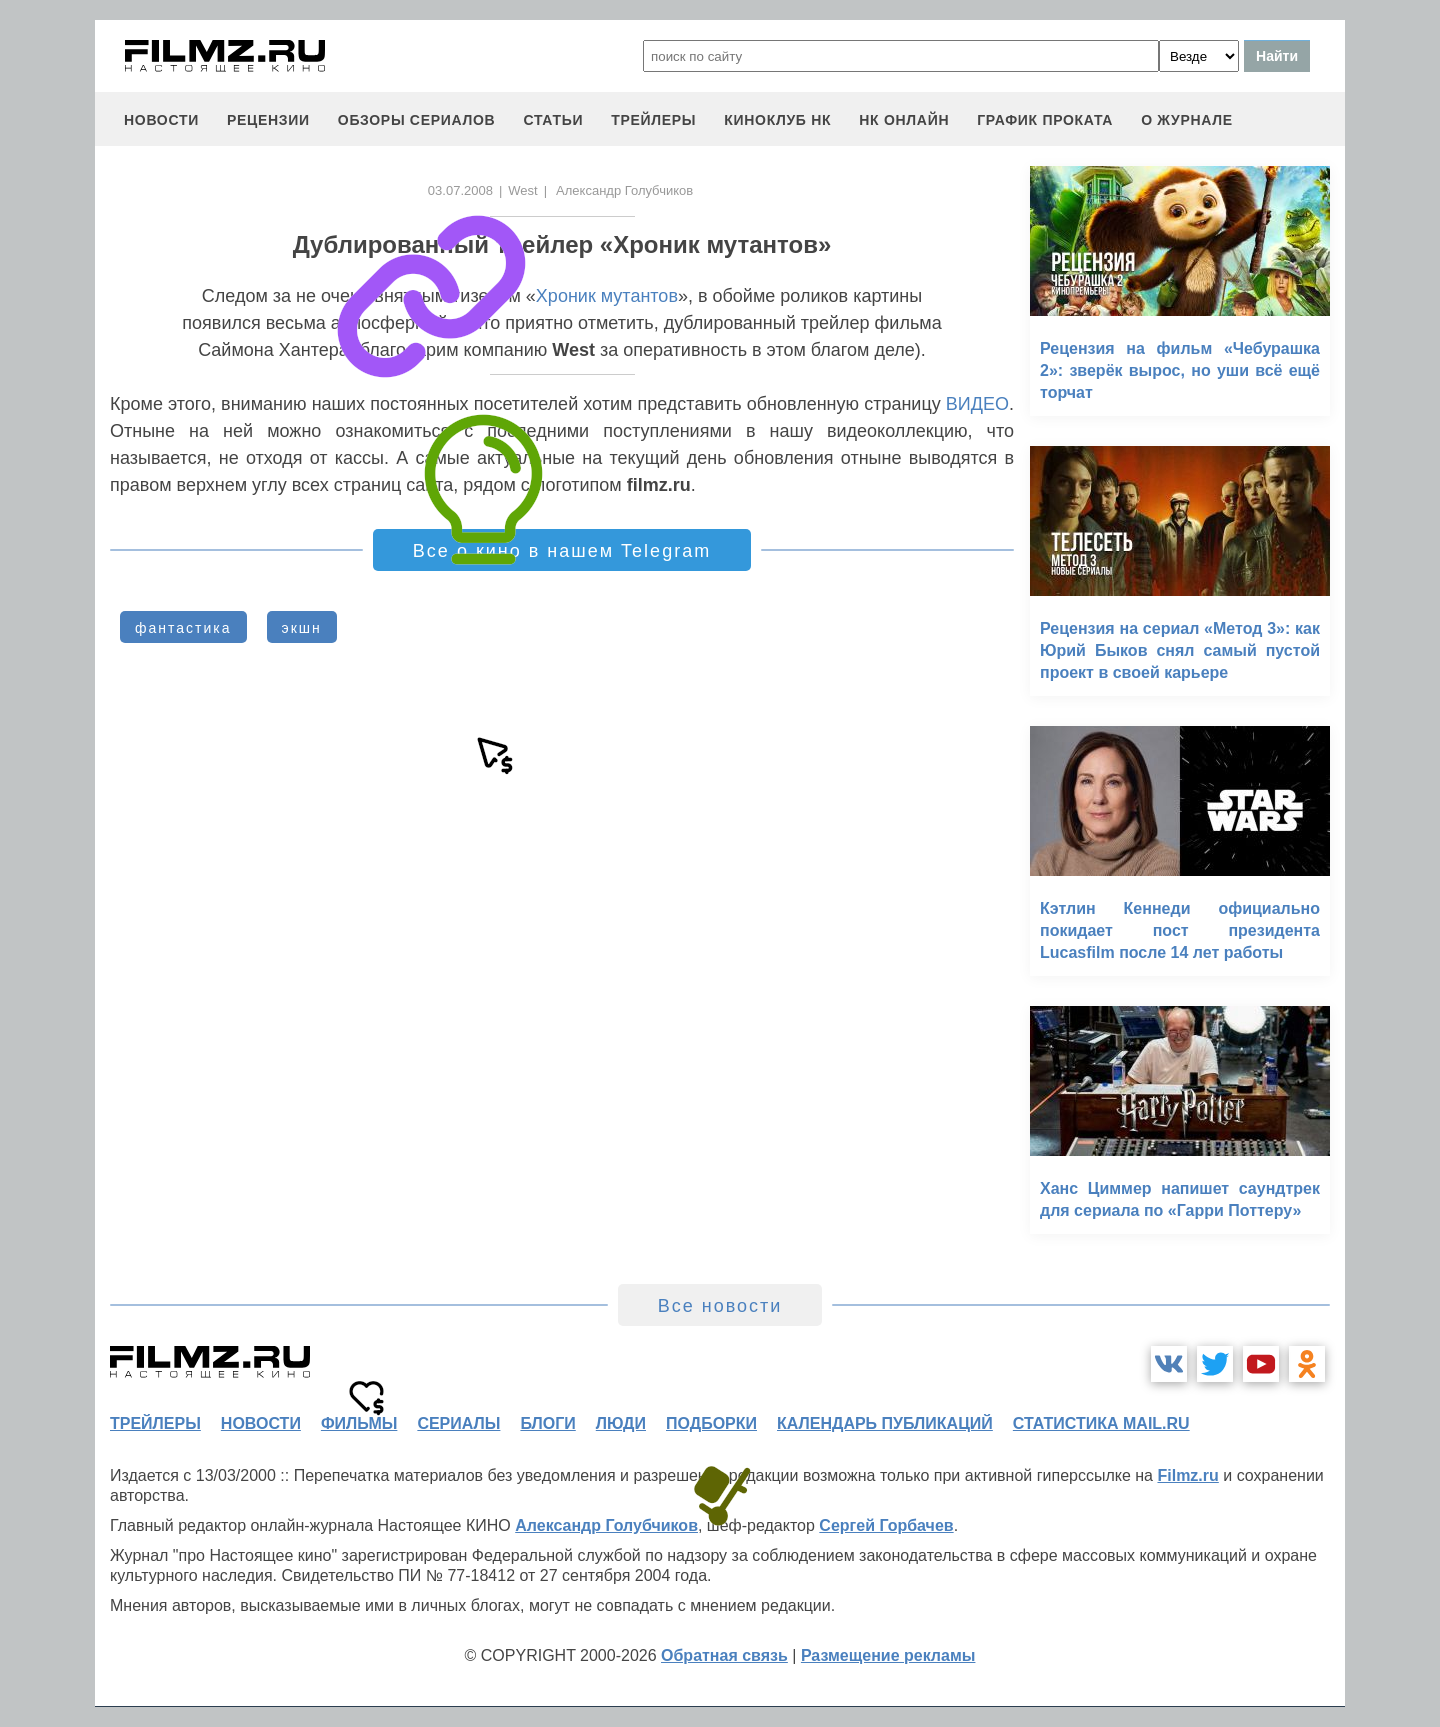 The height and width of the screenshot is (1727, 1440). What do you see at coordinates (483, 489) in the screenshot?
I see `view tips or helpful suggestions` at bounding box center [483, 489].